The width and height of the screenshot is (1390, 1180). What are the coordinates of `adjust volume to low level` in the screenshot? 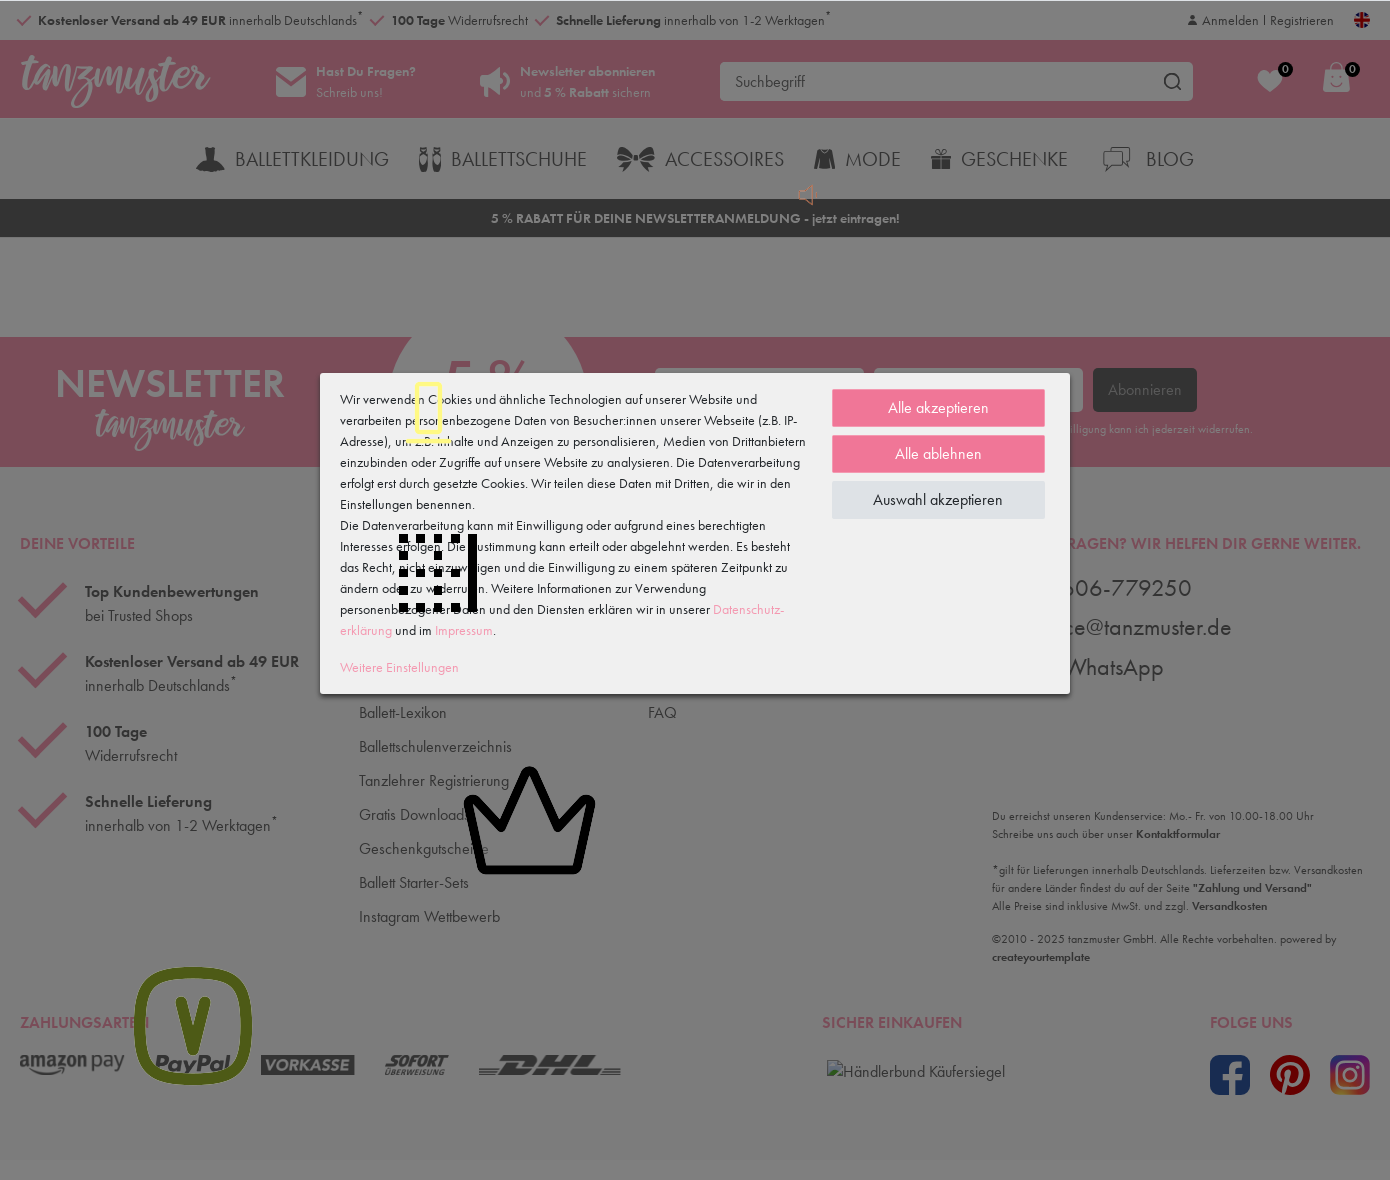 It's located at (809, 195).